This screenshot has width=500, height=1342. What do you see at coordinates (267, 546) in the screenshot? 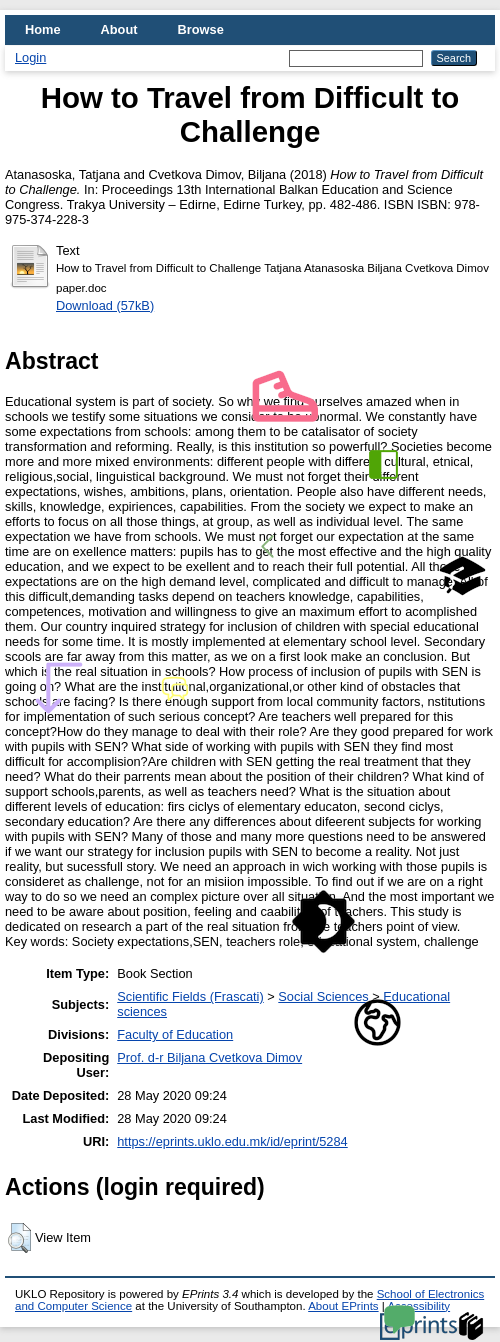
I see `go back to the previous screen` at bounding box center [267, 546].